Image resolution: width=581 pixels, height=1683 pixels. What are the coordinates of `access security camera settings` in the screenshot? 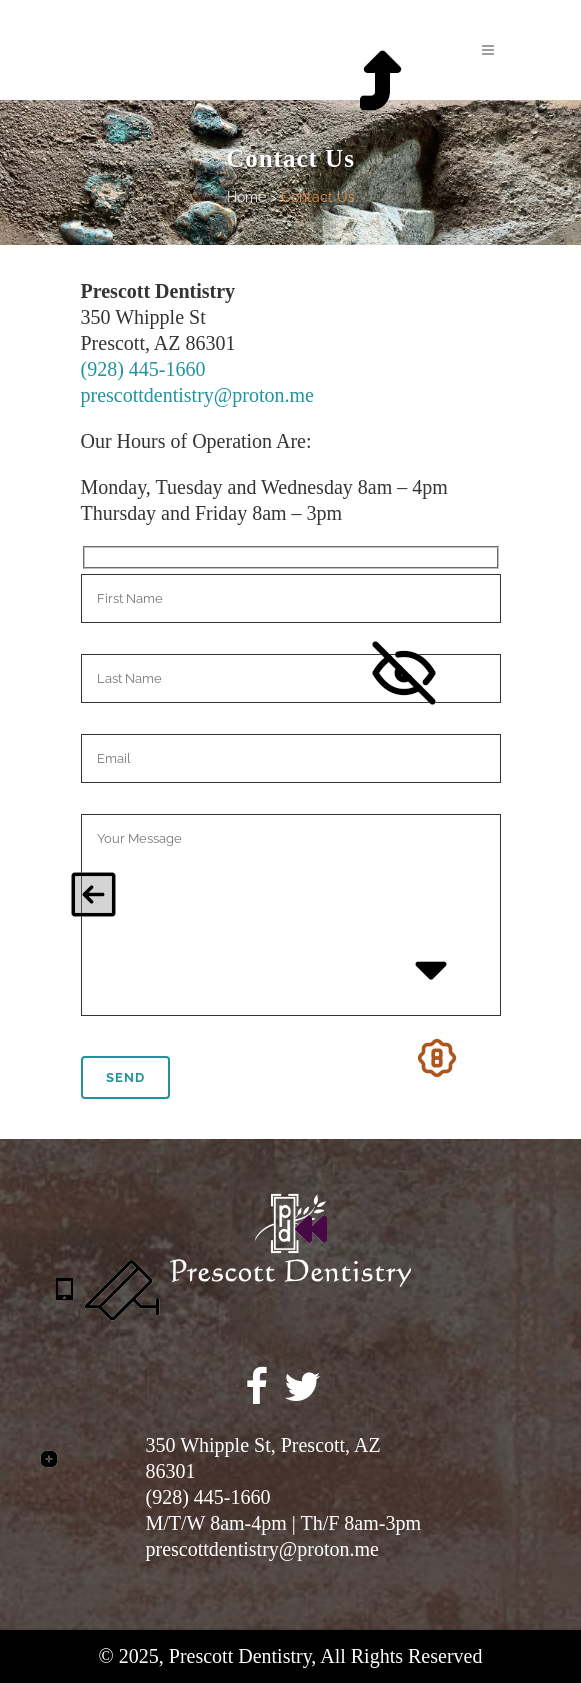 It's located at (122, 1295).